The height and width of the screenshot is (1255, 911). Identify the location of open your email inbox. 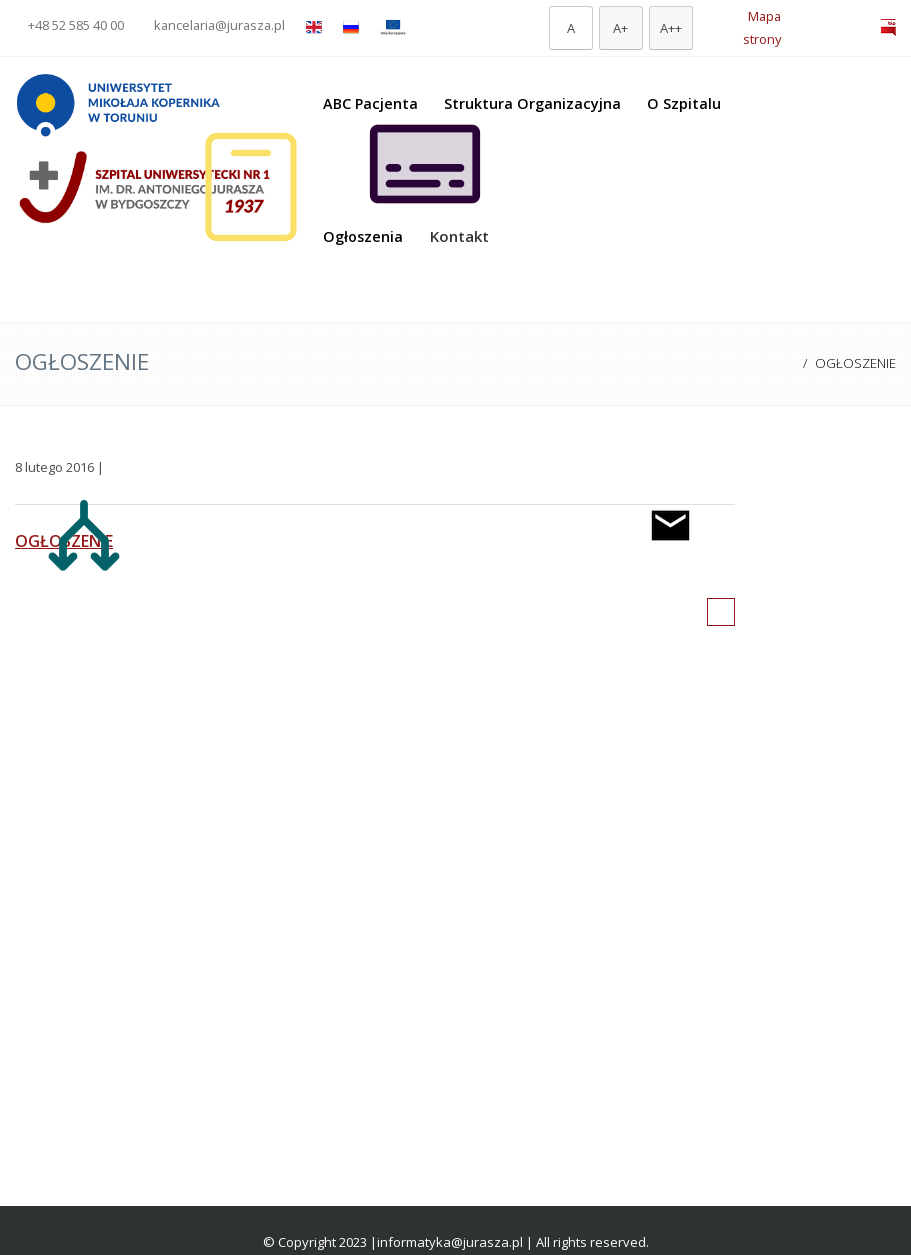
(670, 525).